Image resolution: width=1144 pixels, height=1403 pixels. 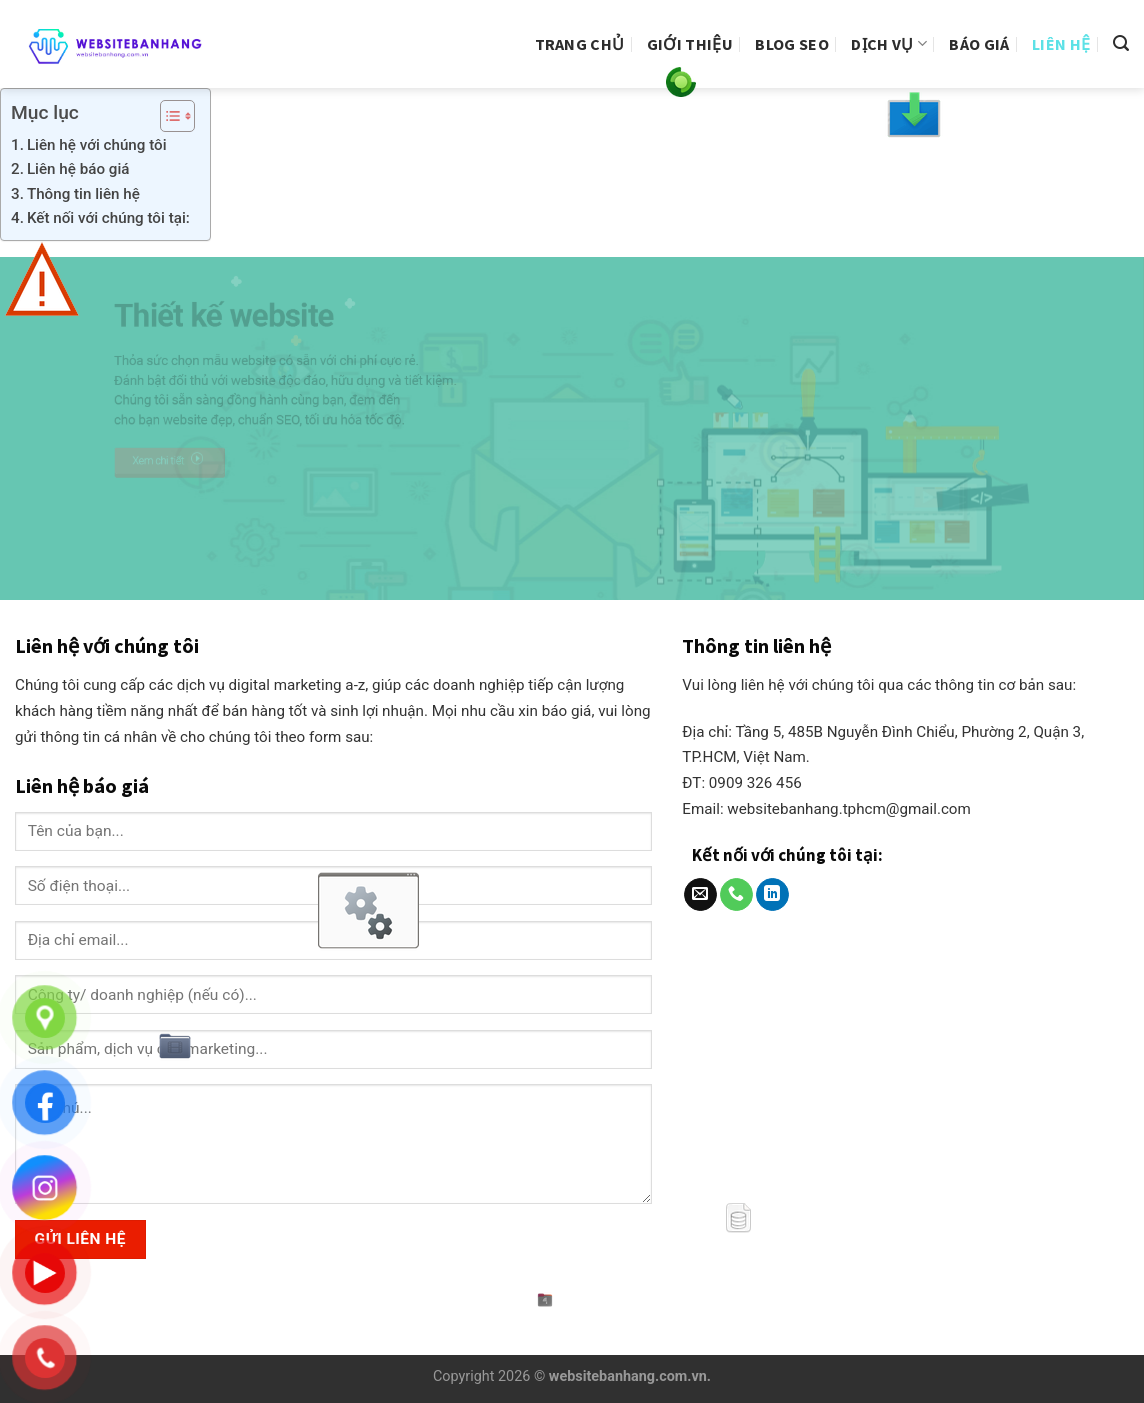 What do you see at coordinates (175, 1046) in the screenshot?
I see `open your videos folder` at bounding box center [175, 1046].